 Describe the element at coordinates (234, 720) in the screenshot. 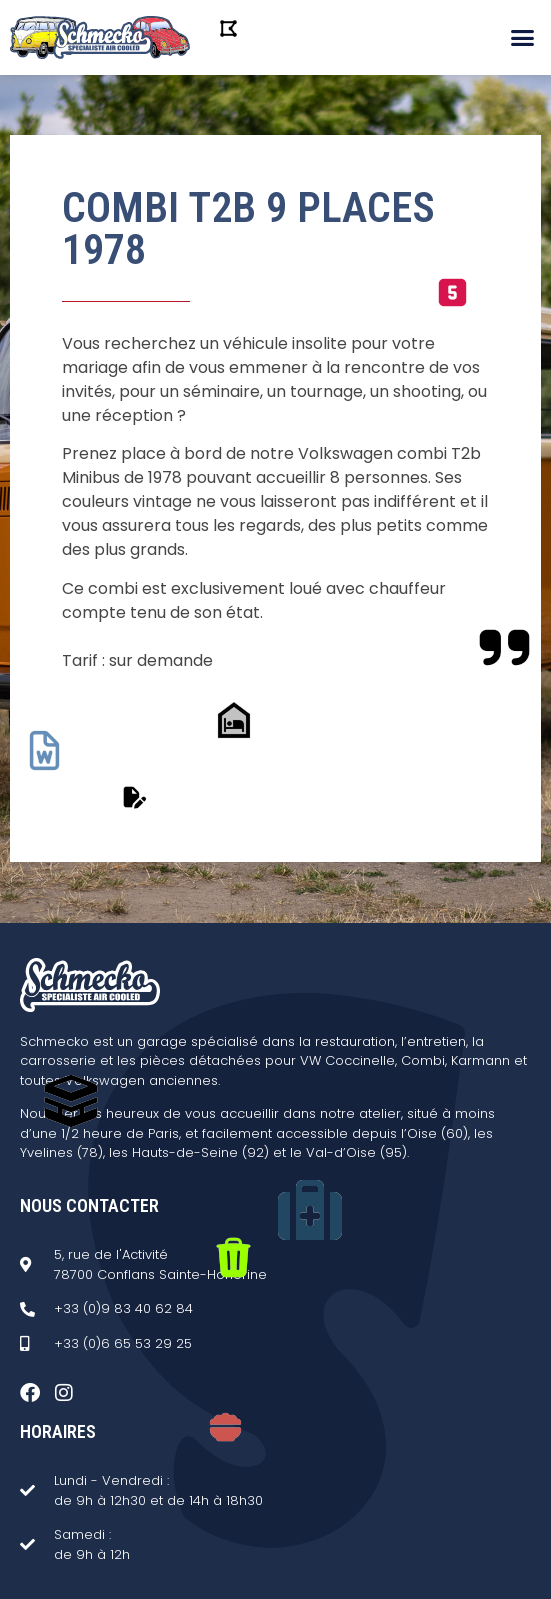

I see `find overnight shelter or emergency housing` at that location.